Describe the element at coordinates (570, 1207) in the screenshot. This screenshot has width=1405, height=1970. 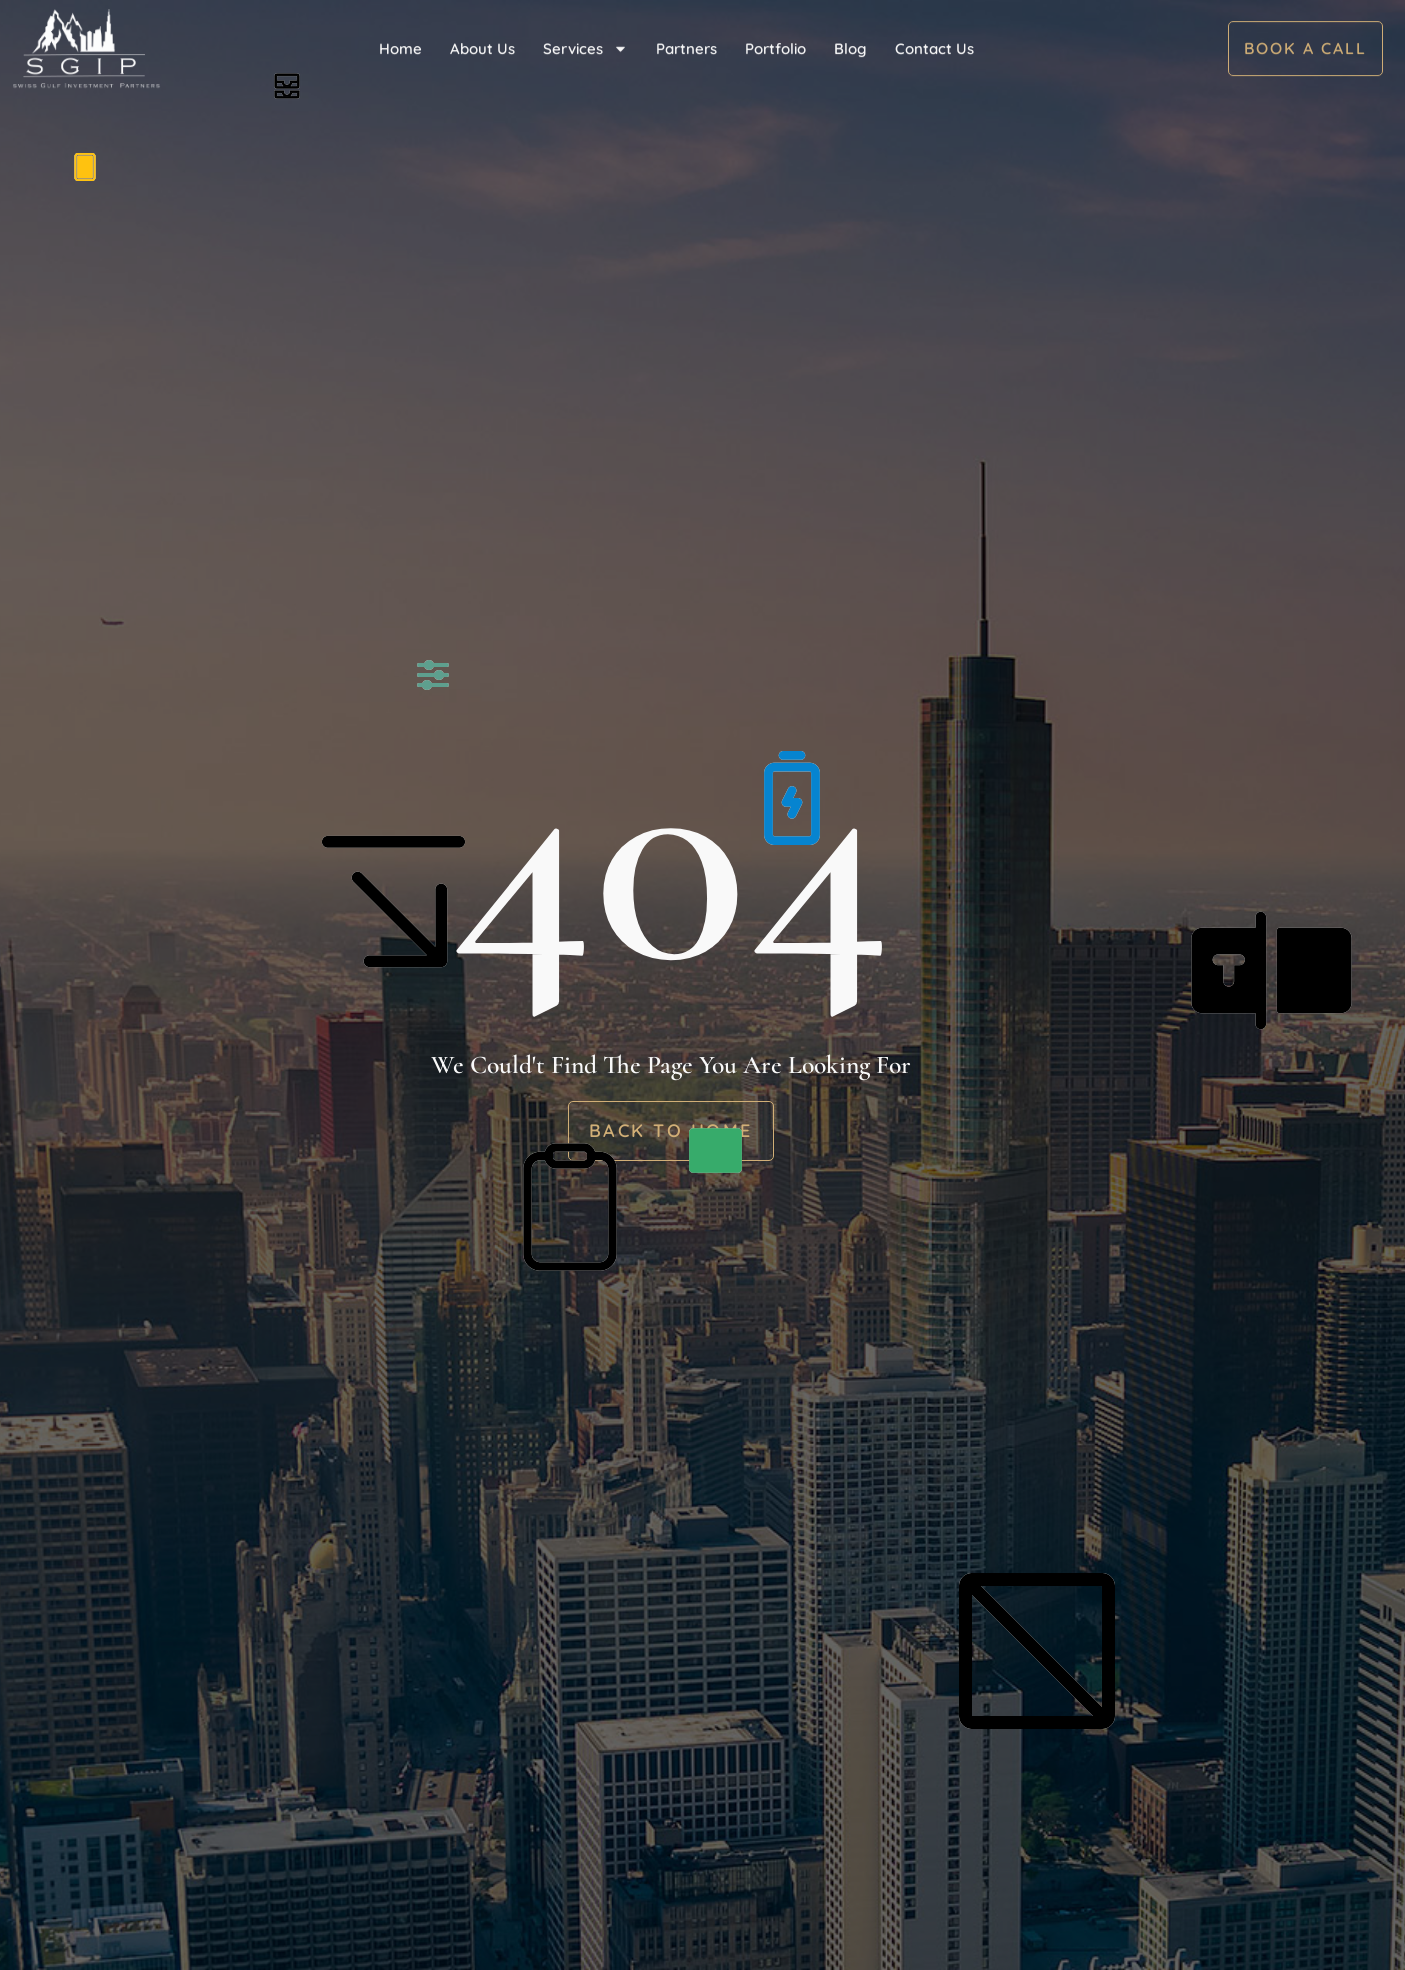
I see `access clipboard contents` at that location.